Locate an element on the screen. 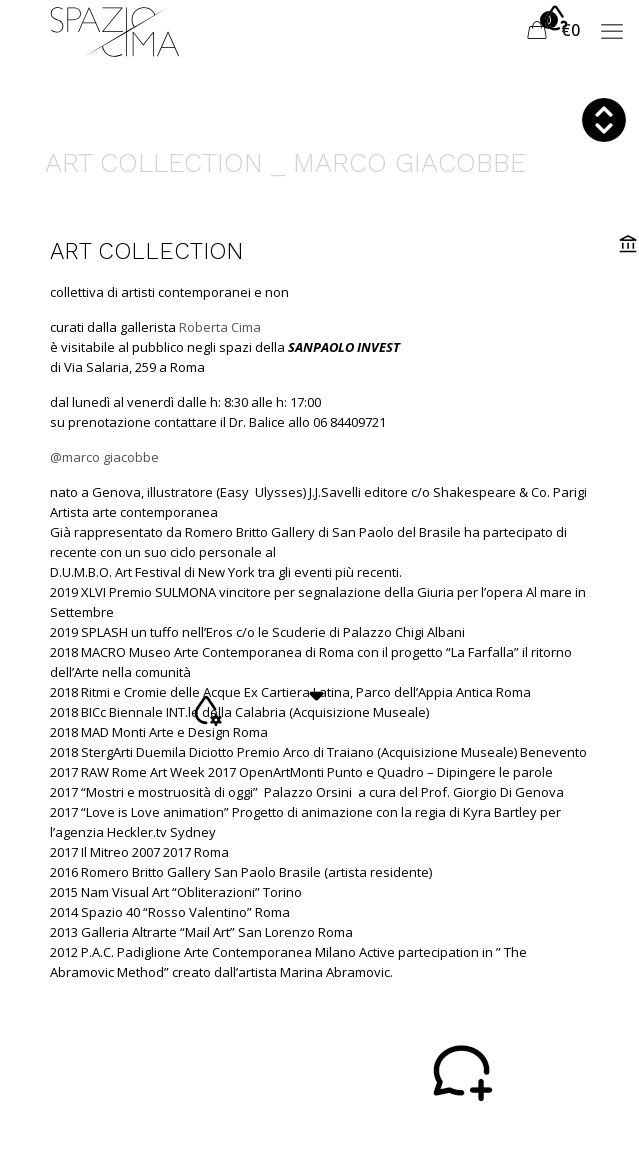 Image resolution: width=639 pixels, height=1150 pixels. expand dropdown menu is located at coordinates (316, 695).